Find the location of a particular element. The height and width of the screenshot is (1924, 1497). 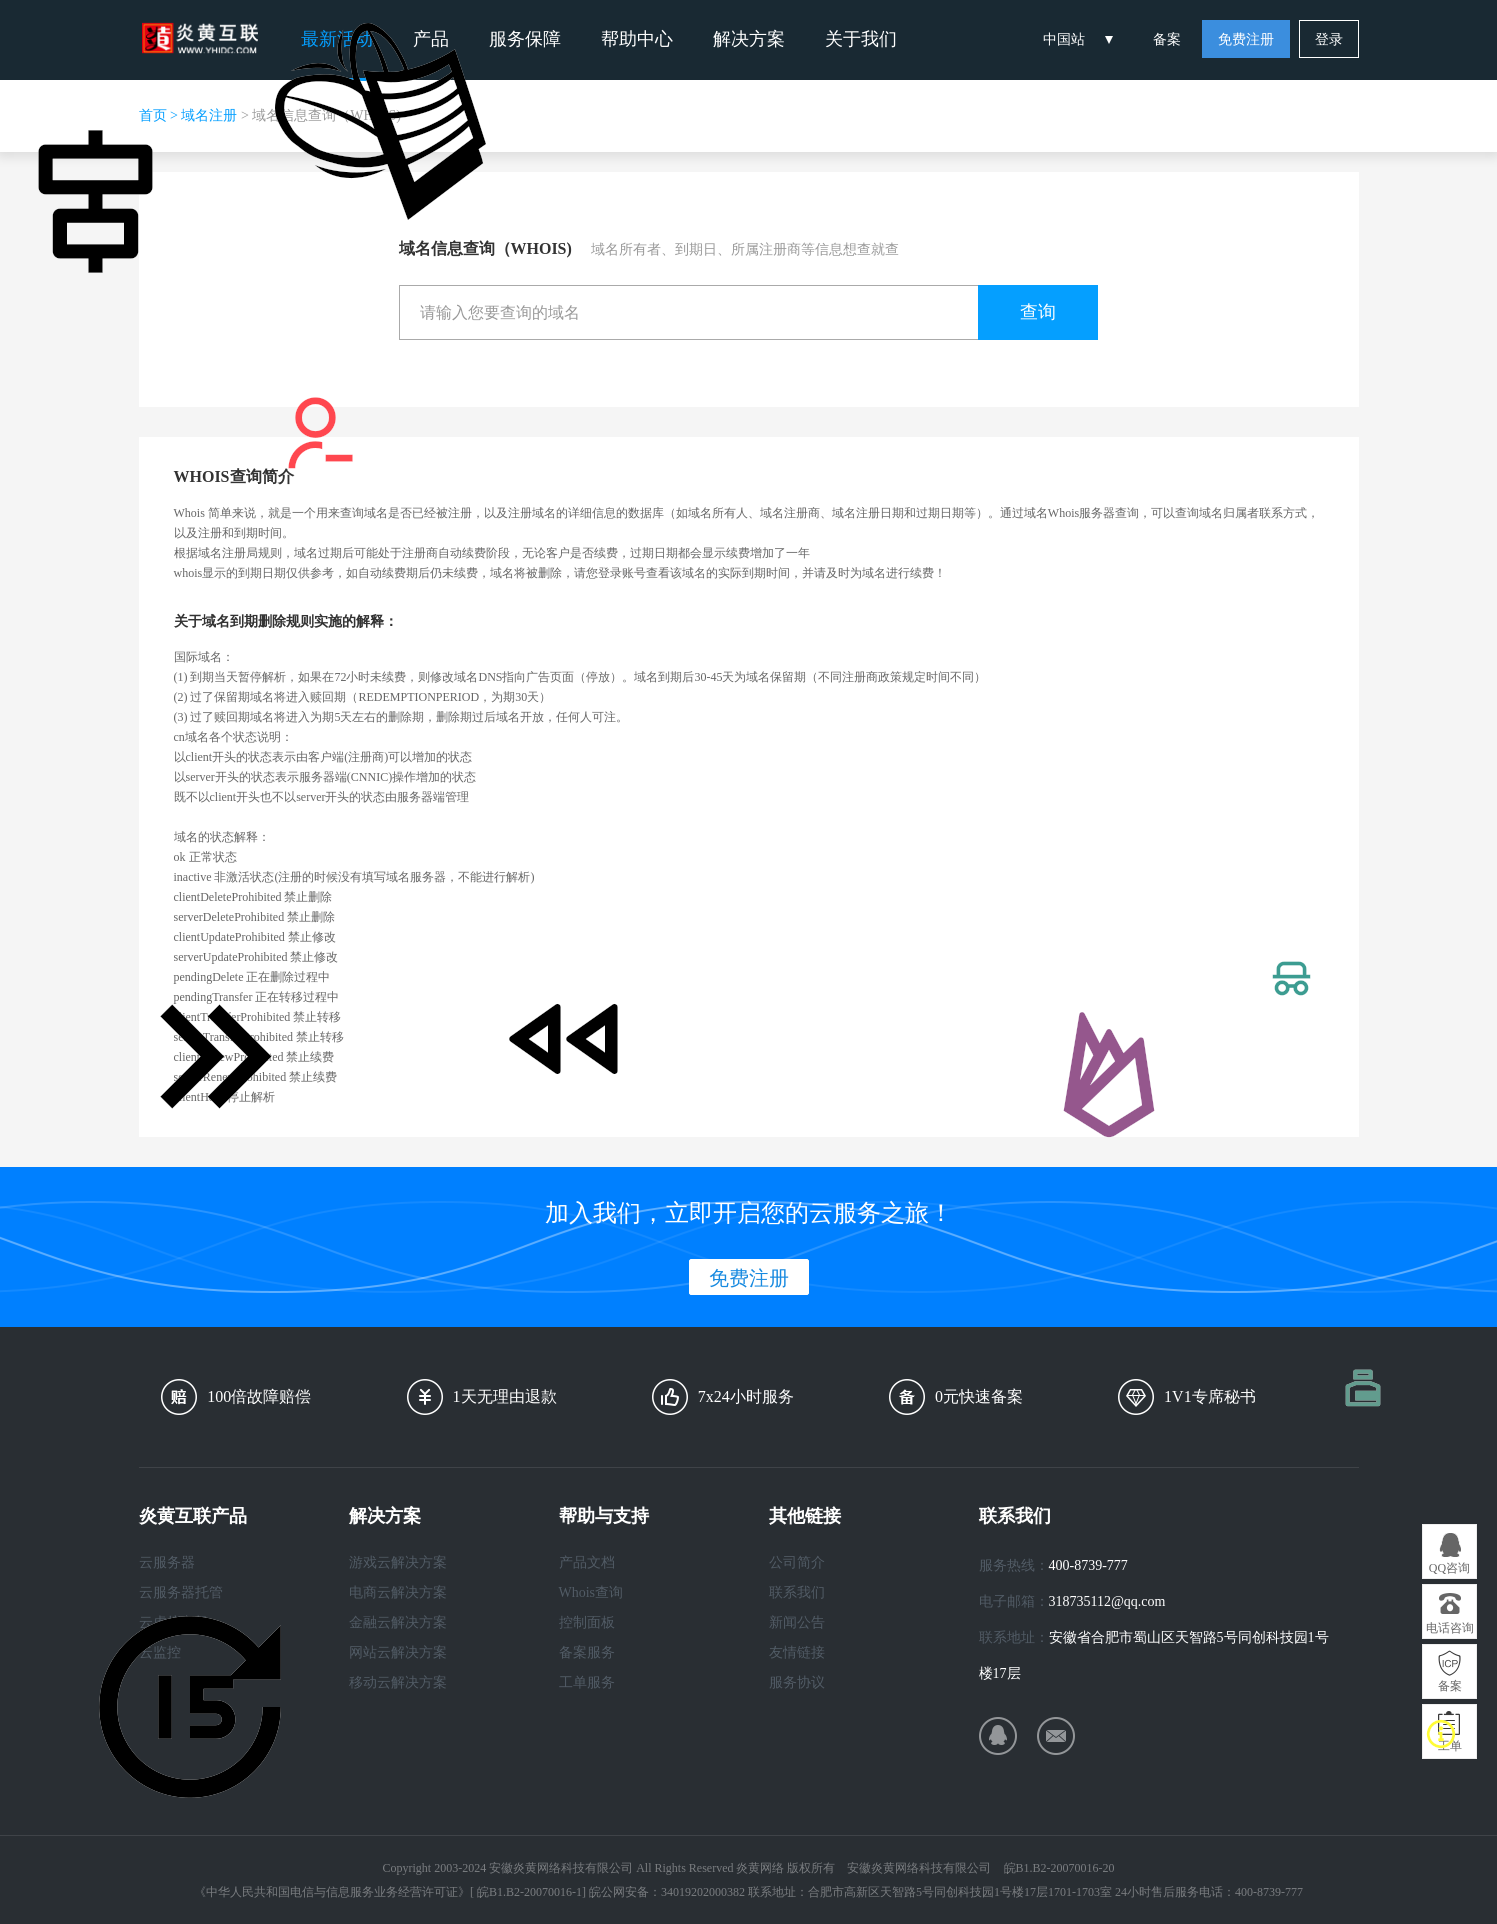

Firebase platform logo is located at coordinates (1109, 1074).